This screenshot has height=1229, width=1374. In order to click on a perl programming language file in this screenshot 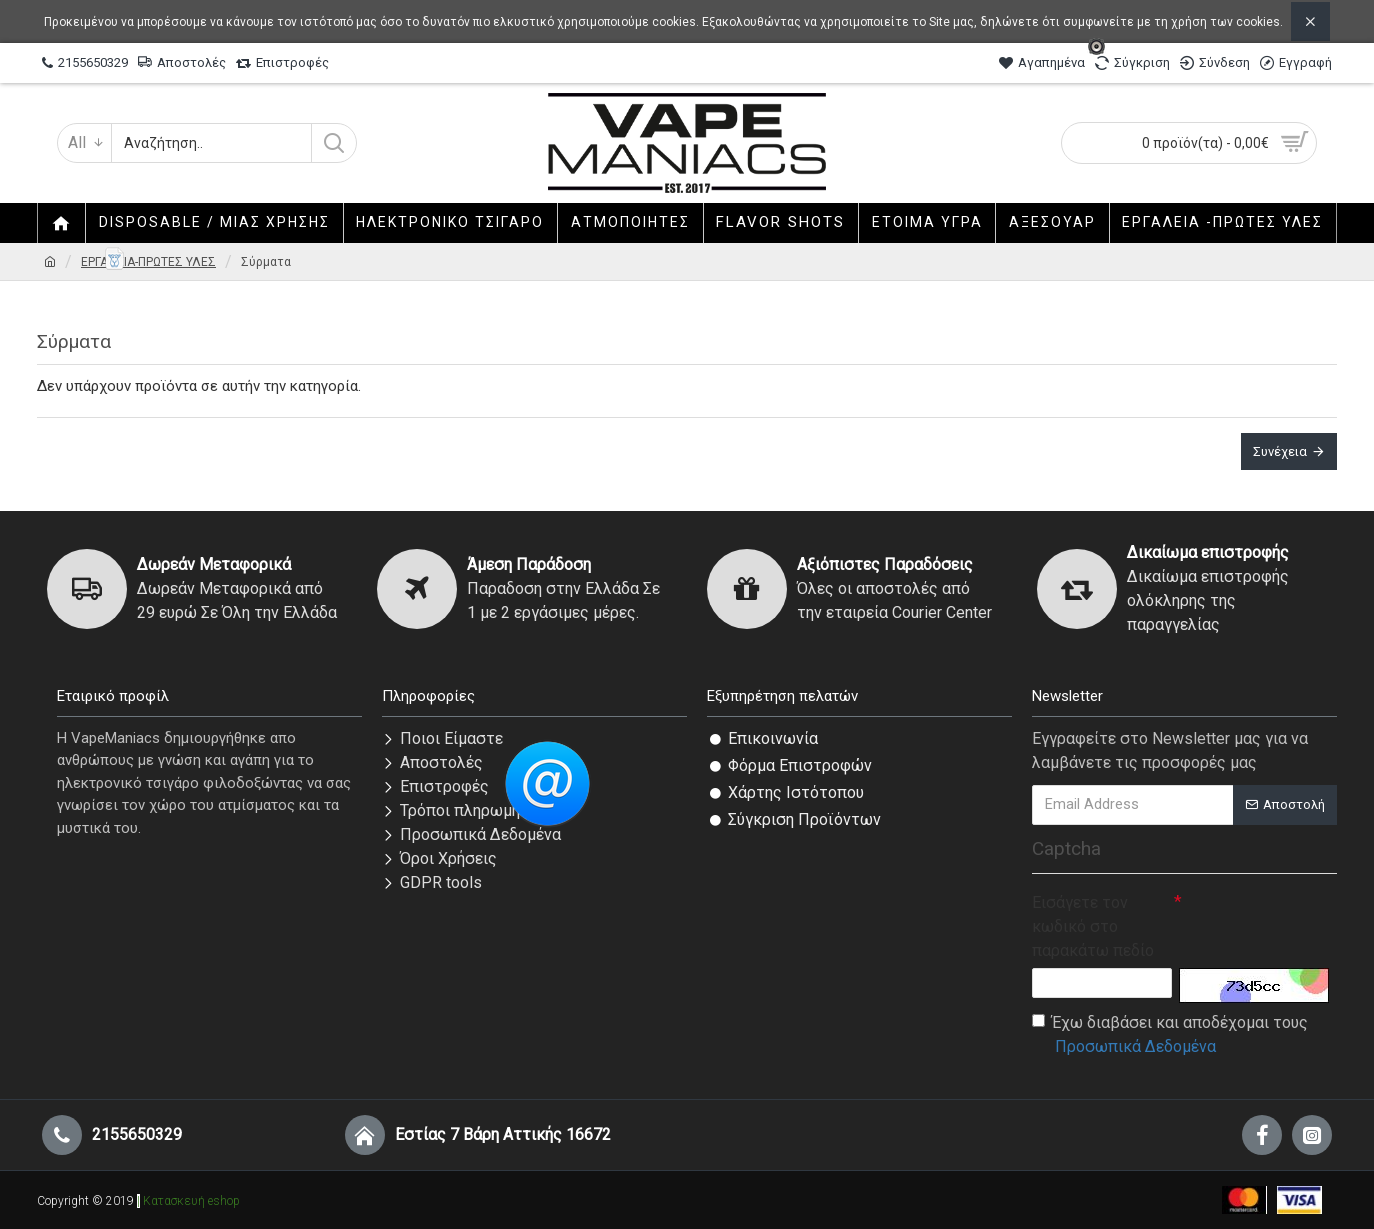, I will do `click(114, 258)`.